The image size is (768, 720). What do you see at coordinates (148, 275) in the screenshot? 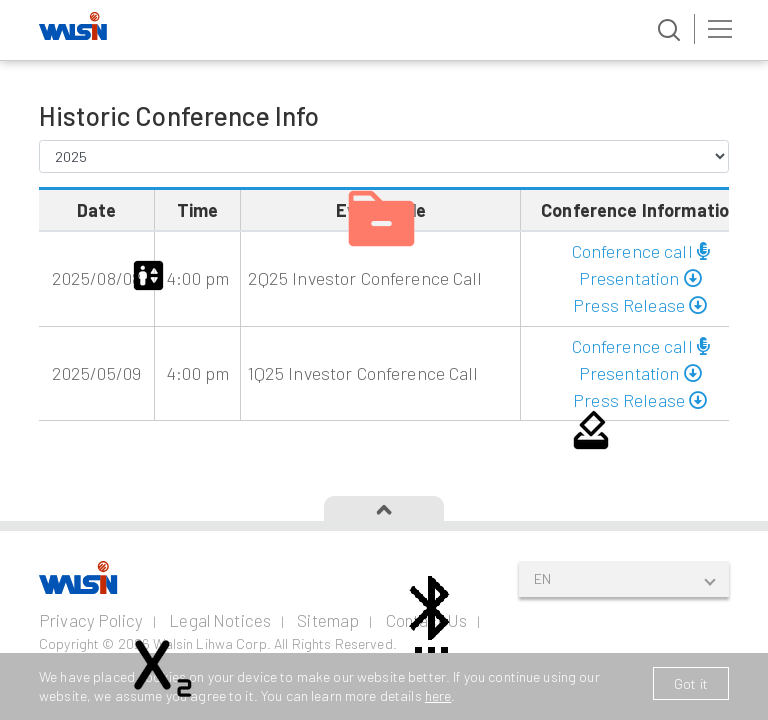
I see `indicates elevator access nearby` at bounding box center [148, 275].